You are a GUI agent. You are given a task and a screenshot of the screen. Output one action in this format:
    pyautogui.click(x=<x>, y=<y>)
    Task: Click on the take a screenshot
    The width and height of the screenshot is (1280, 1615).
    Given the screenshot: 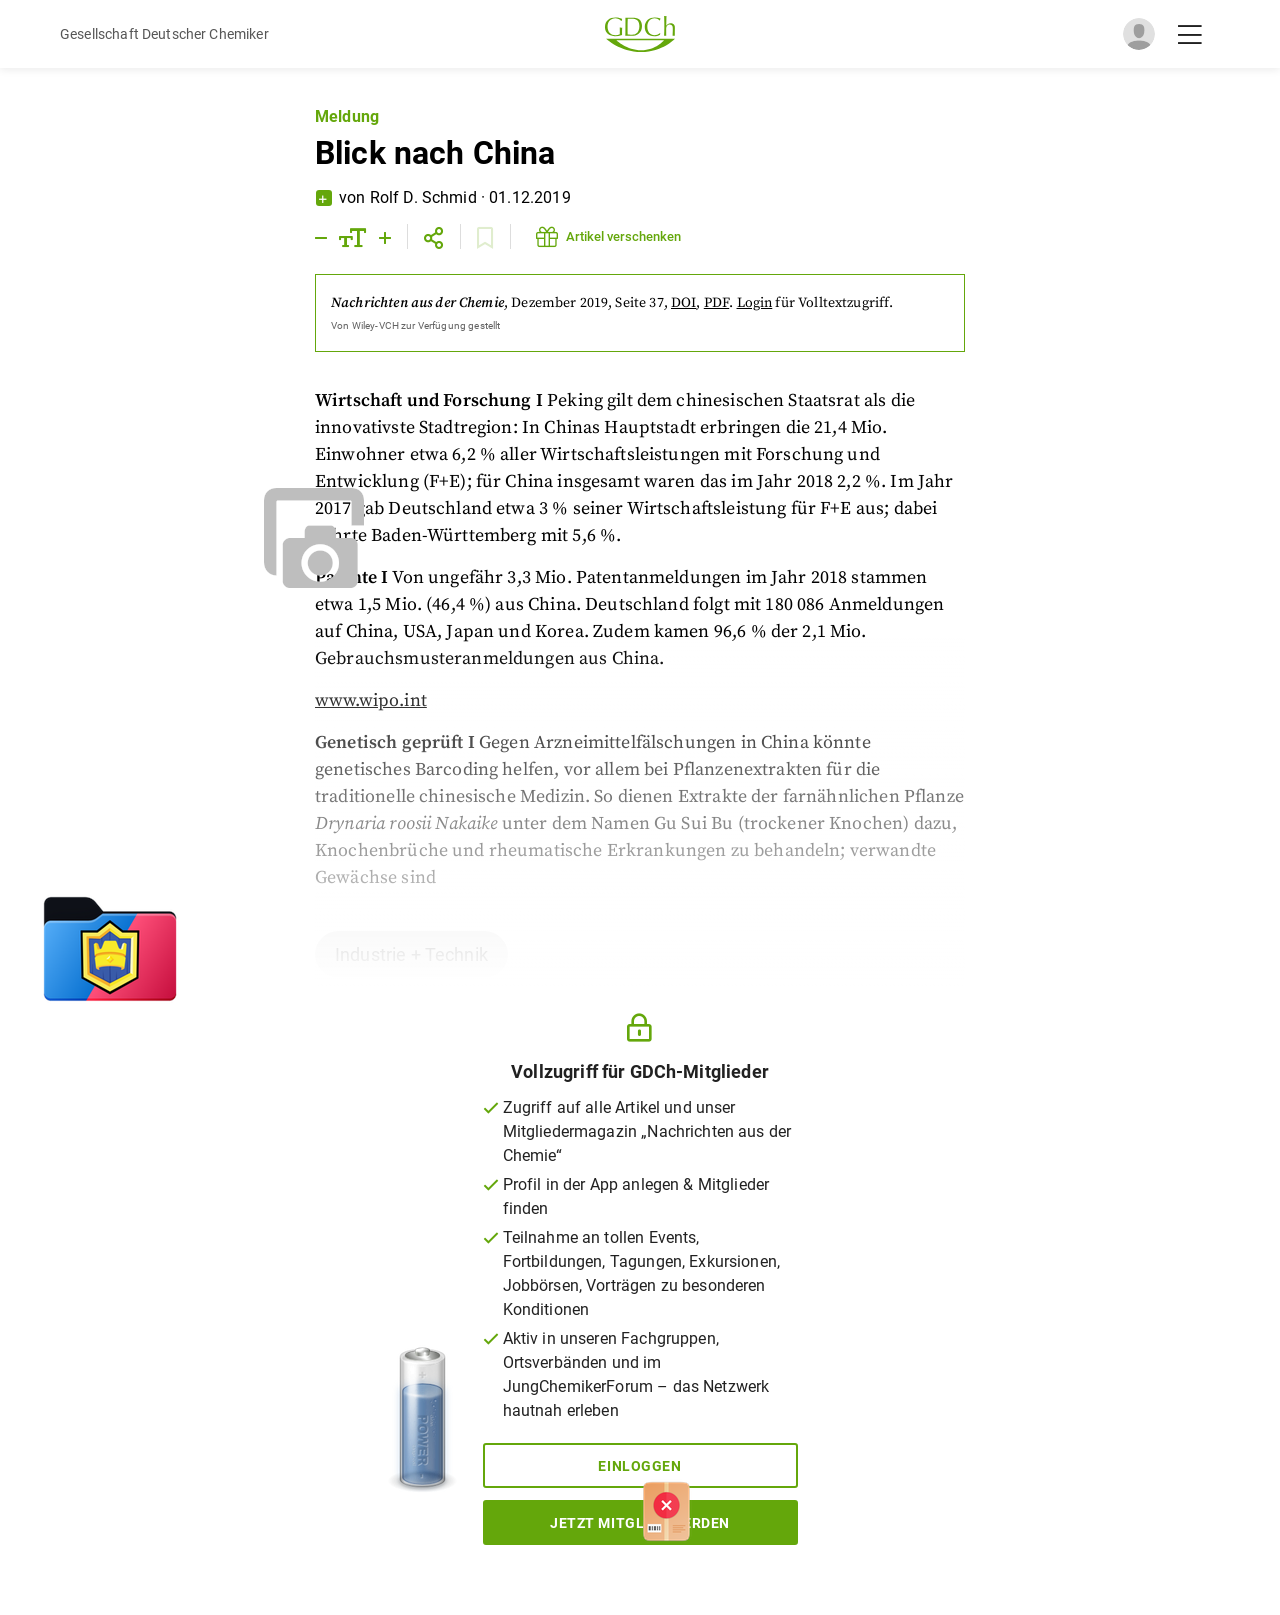 What is the action you would take?
    pyautogui.click(x=314, y=538)
    